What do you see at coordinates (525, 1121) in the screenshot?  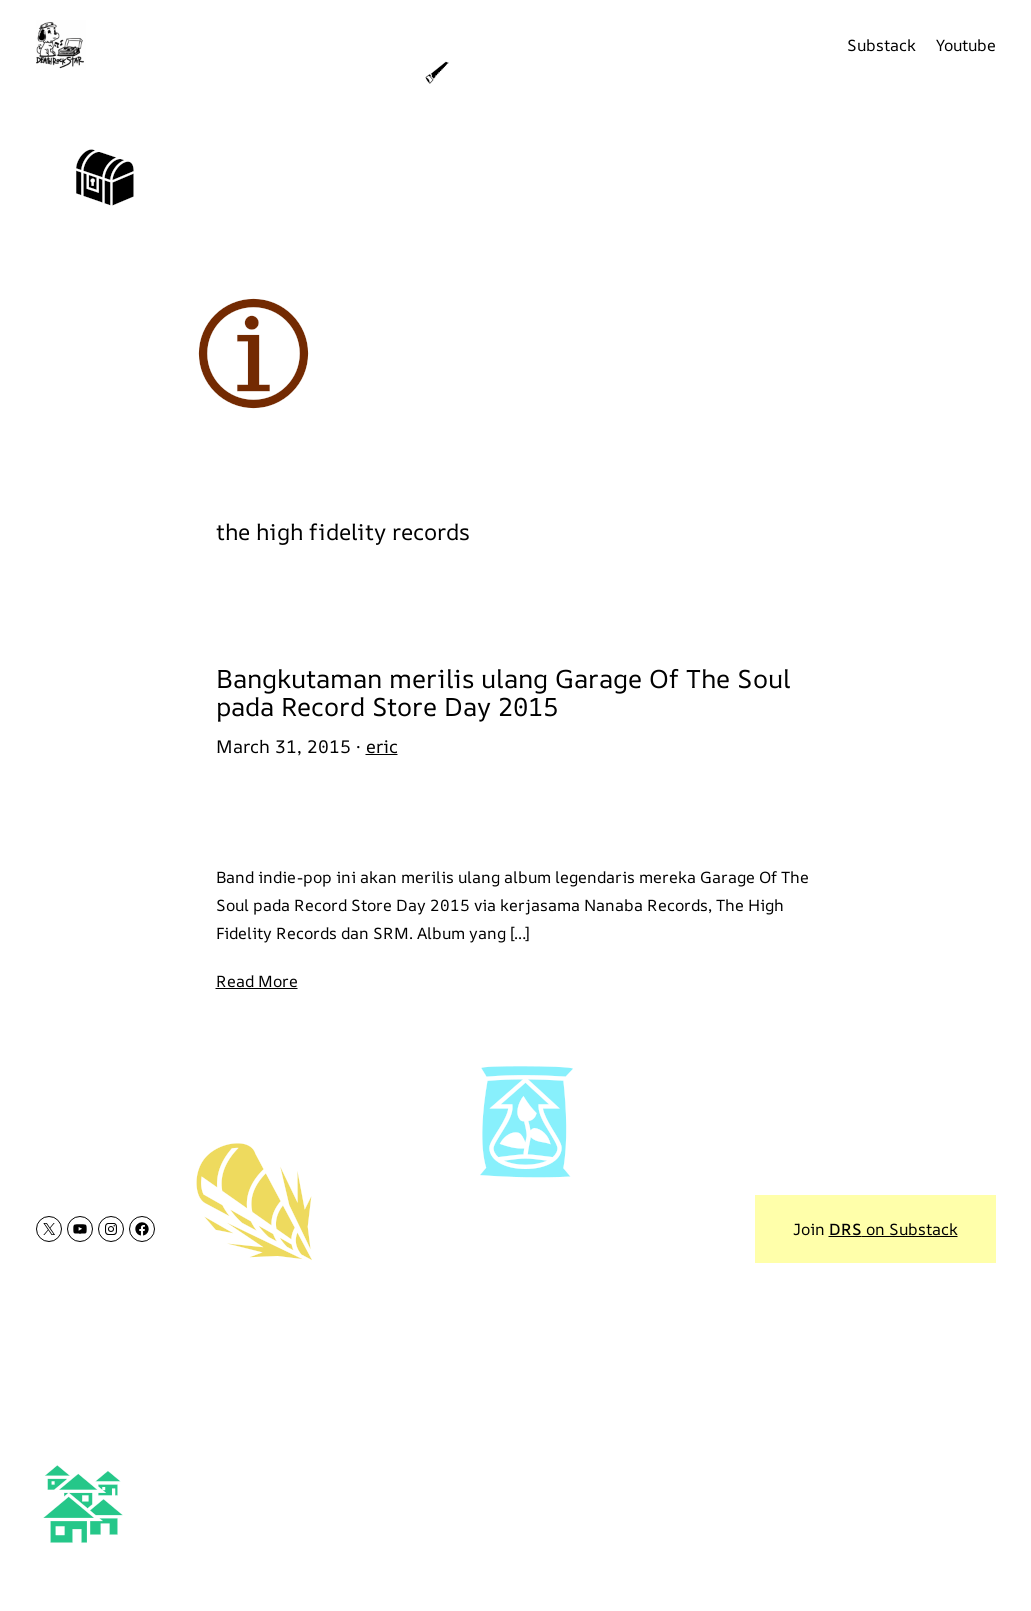 I see `access gardening or farming supplies` at bounding box center [525, 1121].